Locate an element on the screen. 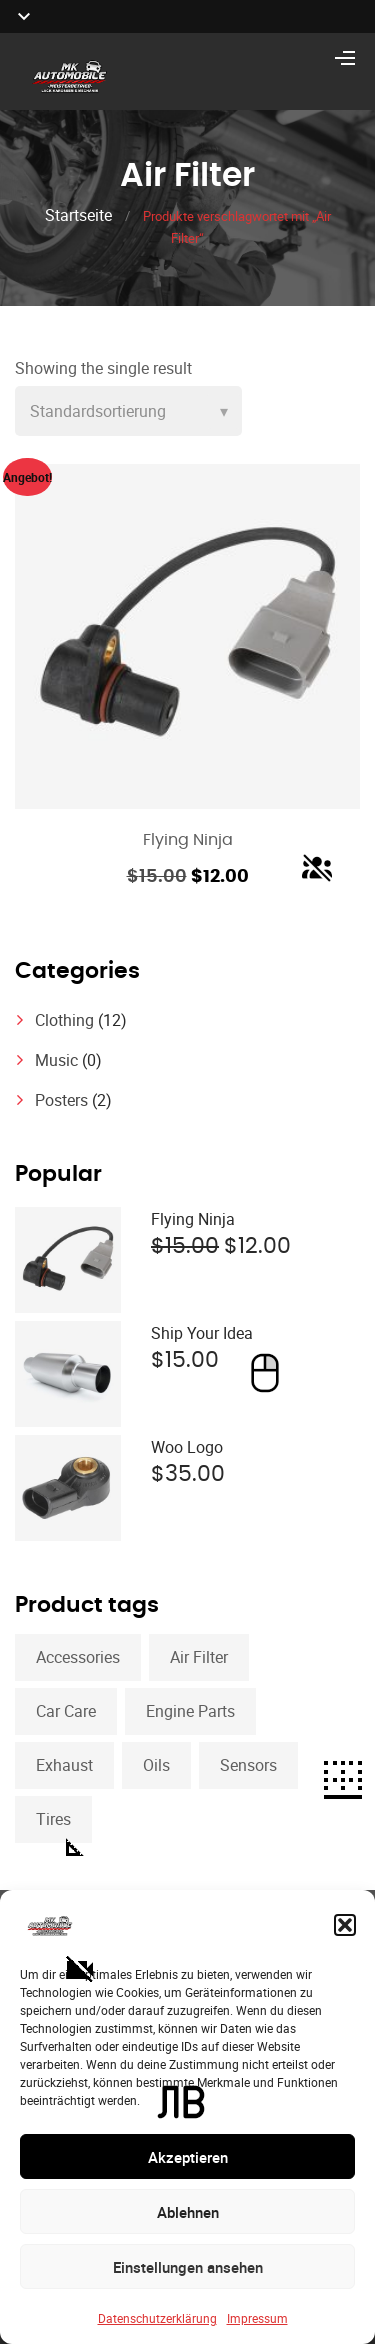 The width and height of the screenshot is (375, 2344). indicates Kyrgyzstani som currency is located at coordinates (181, 2102).